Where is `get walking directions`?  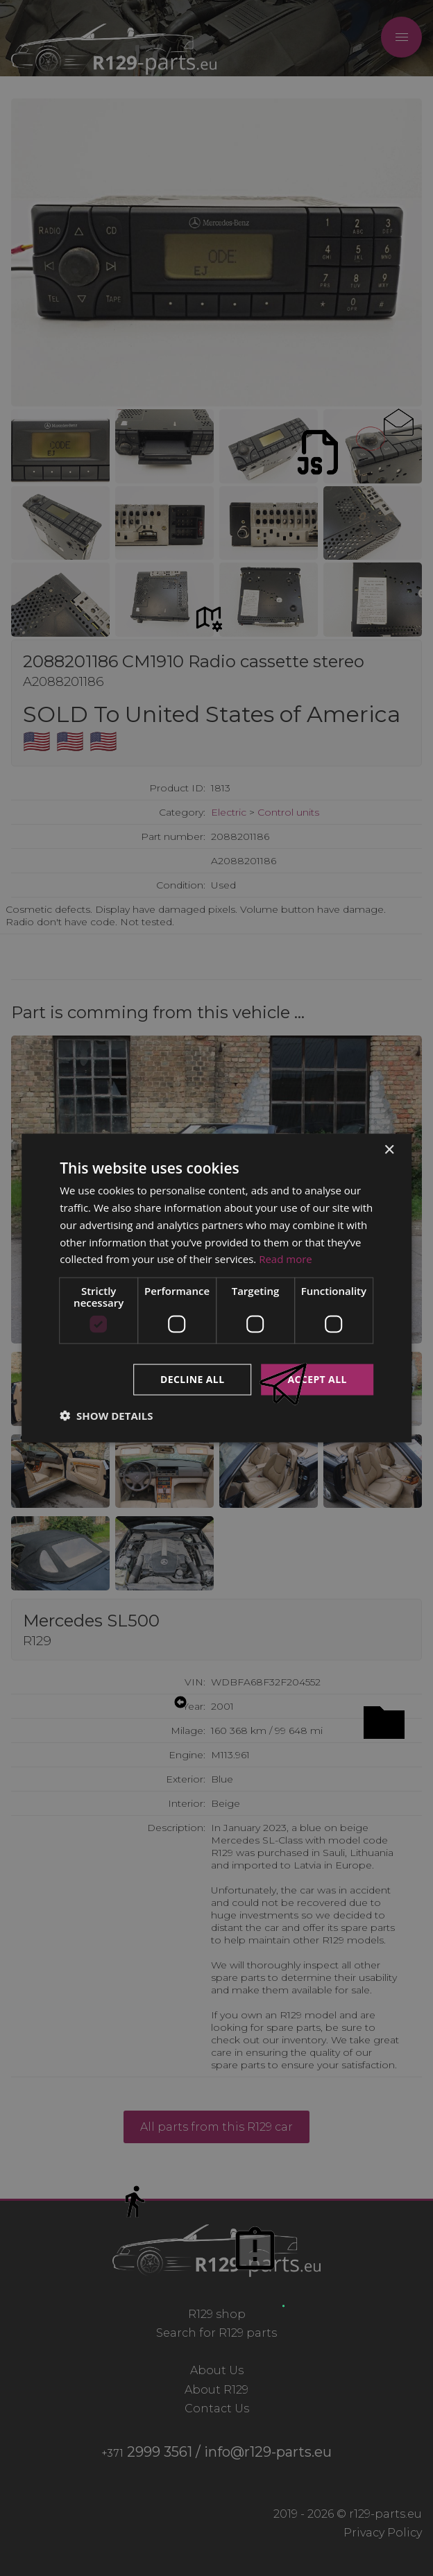
get walking directions is located at coordinates (134, 2201).